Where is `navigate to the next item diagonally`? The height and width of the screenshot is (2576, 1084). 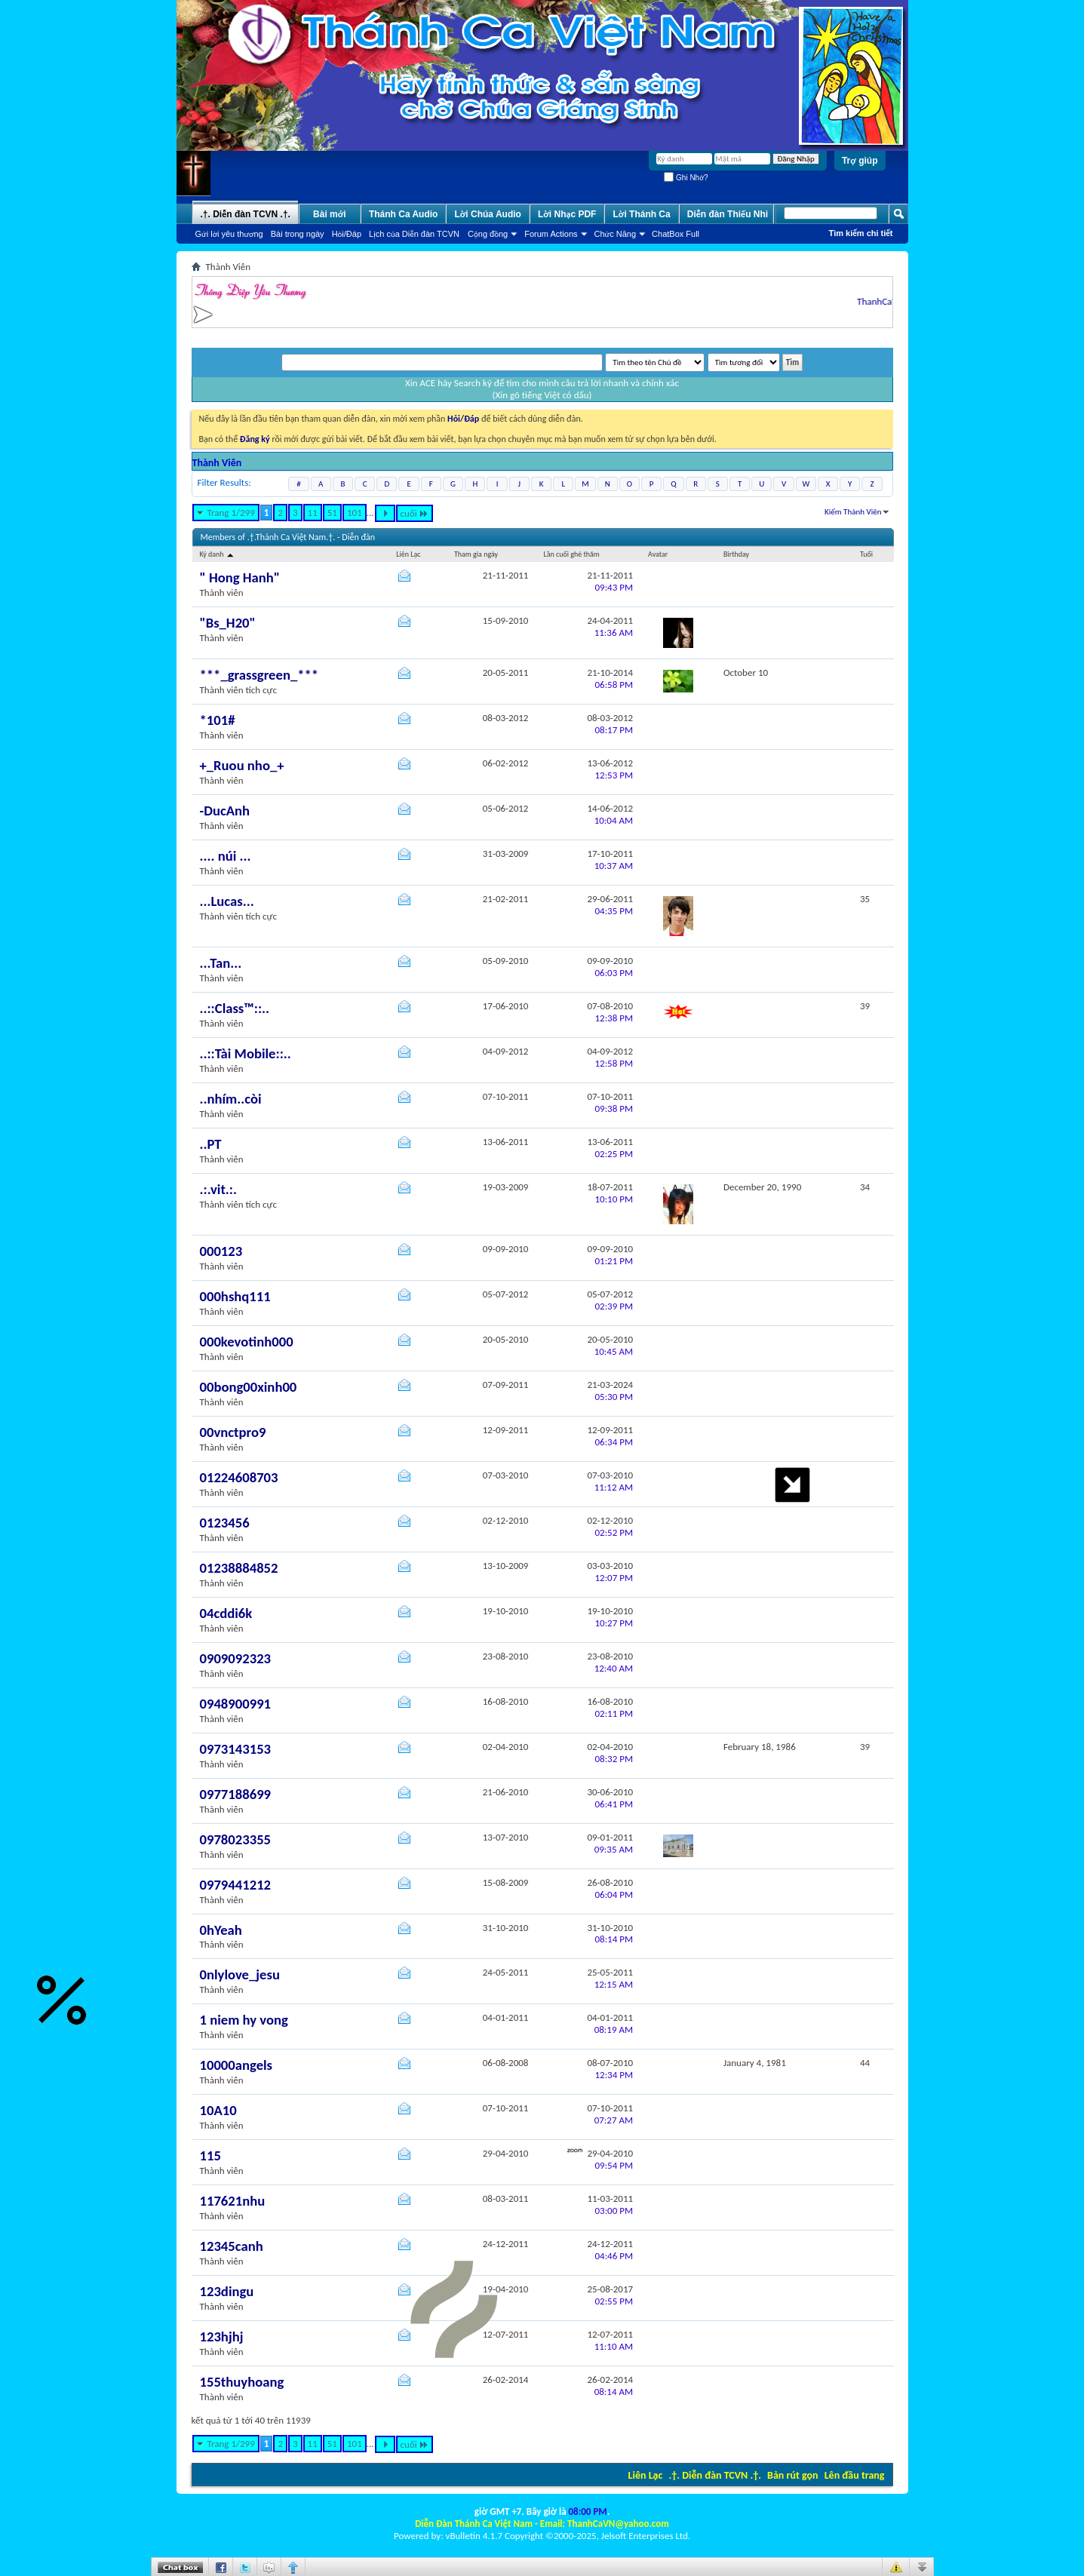 navigate to the next item diagonally is located at coordinates (792, 1485).